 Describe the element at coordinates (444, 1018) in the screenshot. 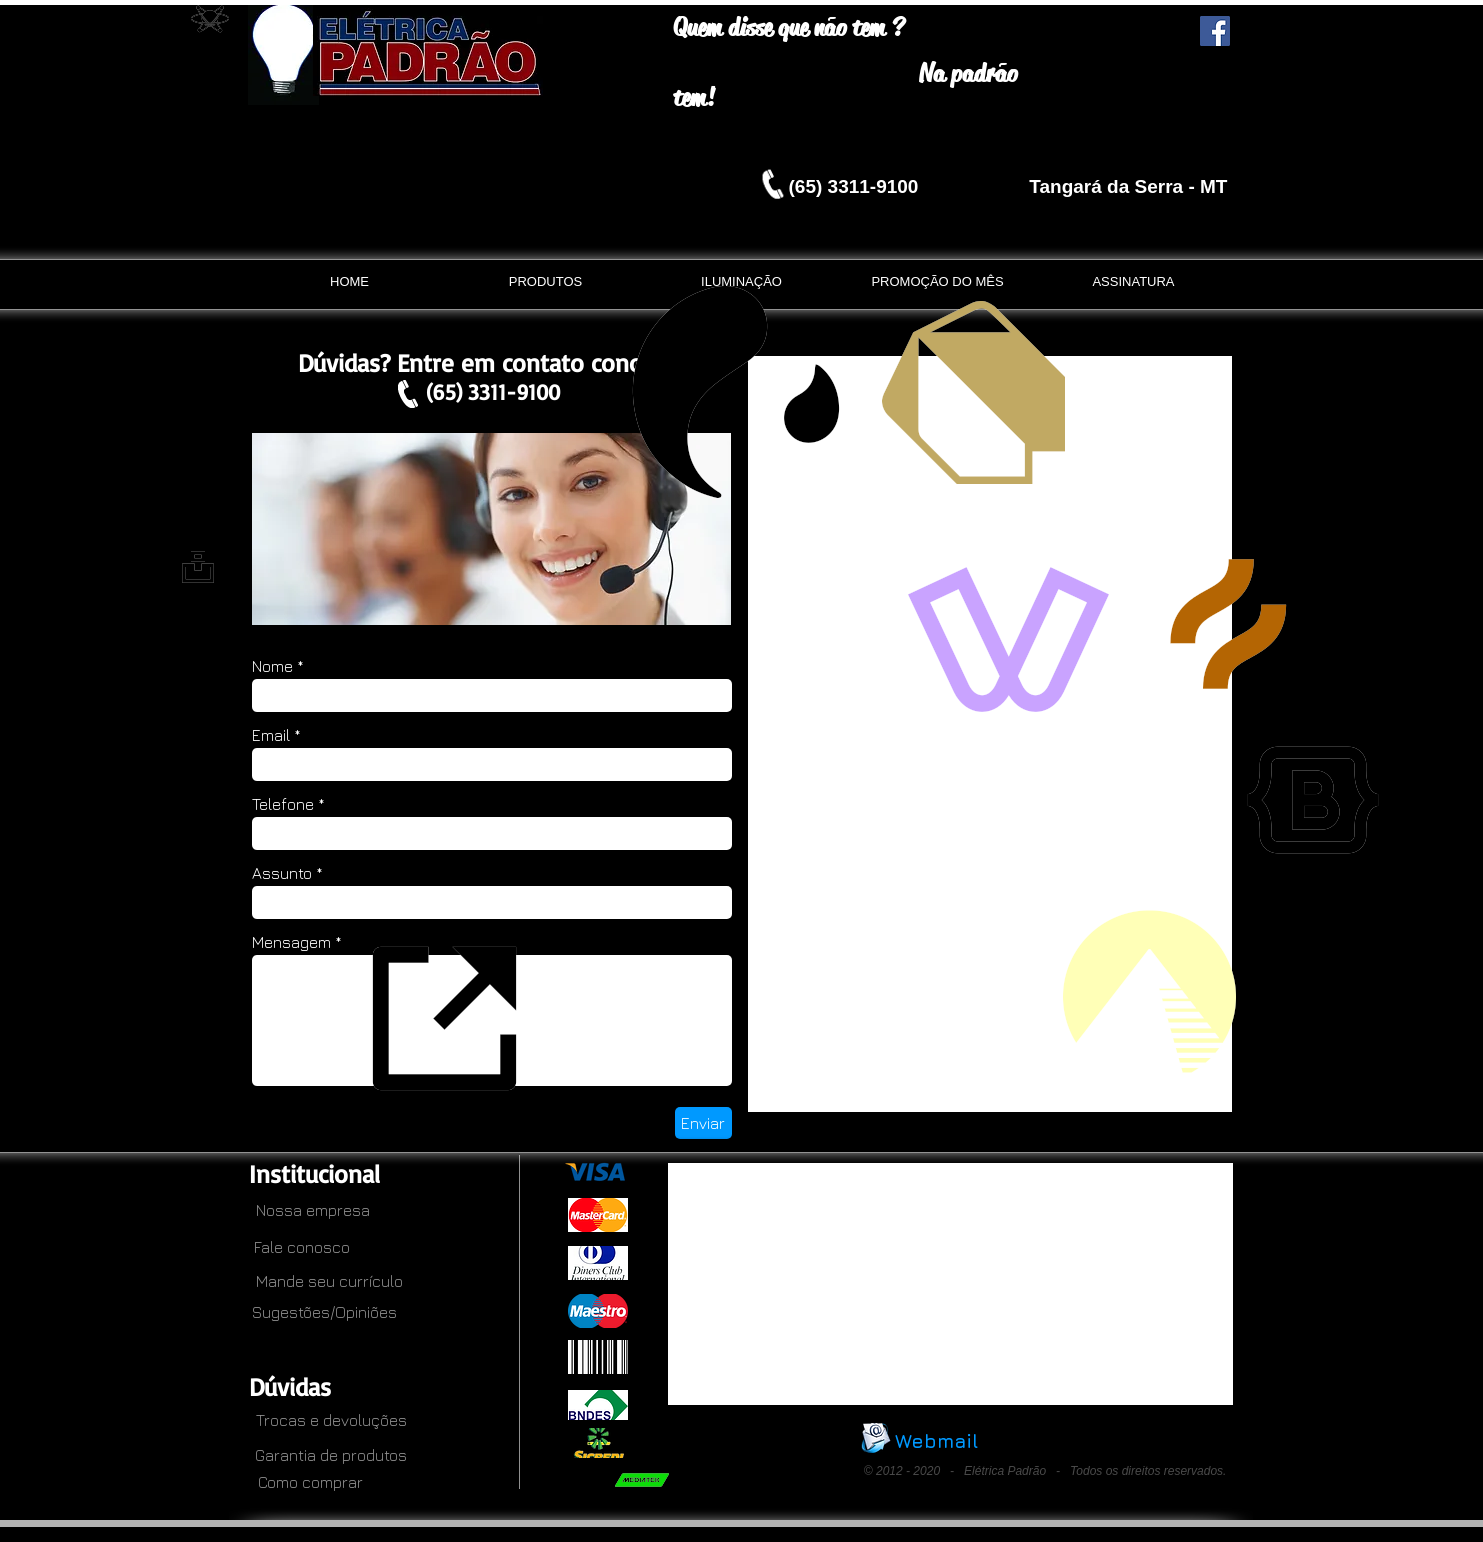

I see `open link in a new window or tab` at that location.